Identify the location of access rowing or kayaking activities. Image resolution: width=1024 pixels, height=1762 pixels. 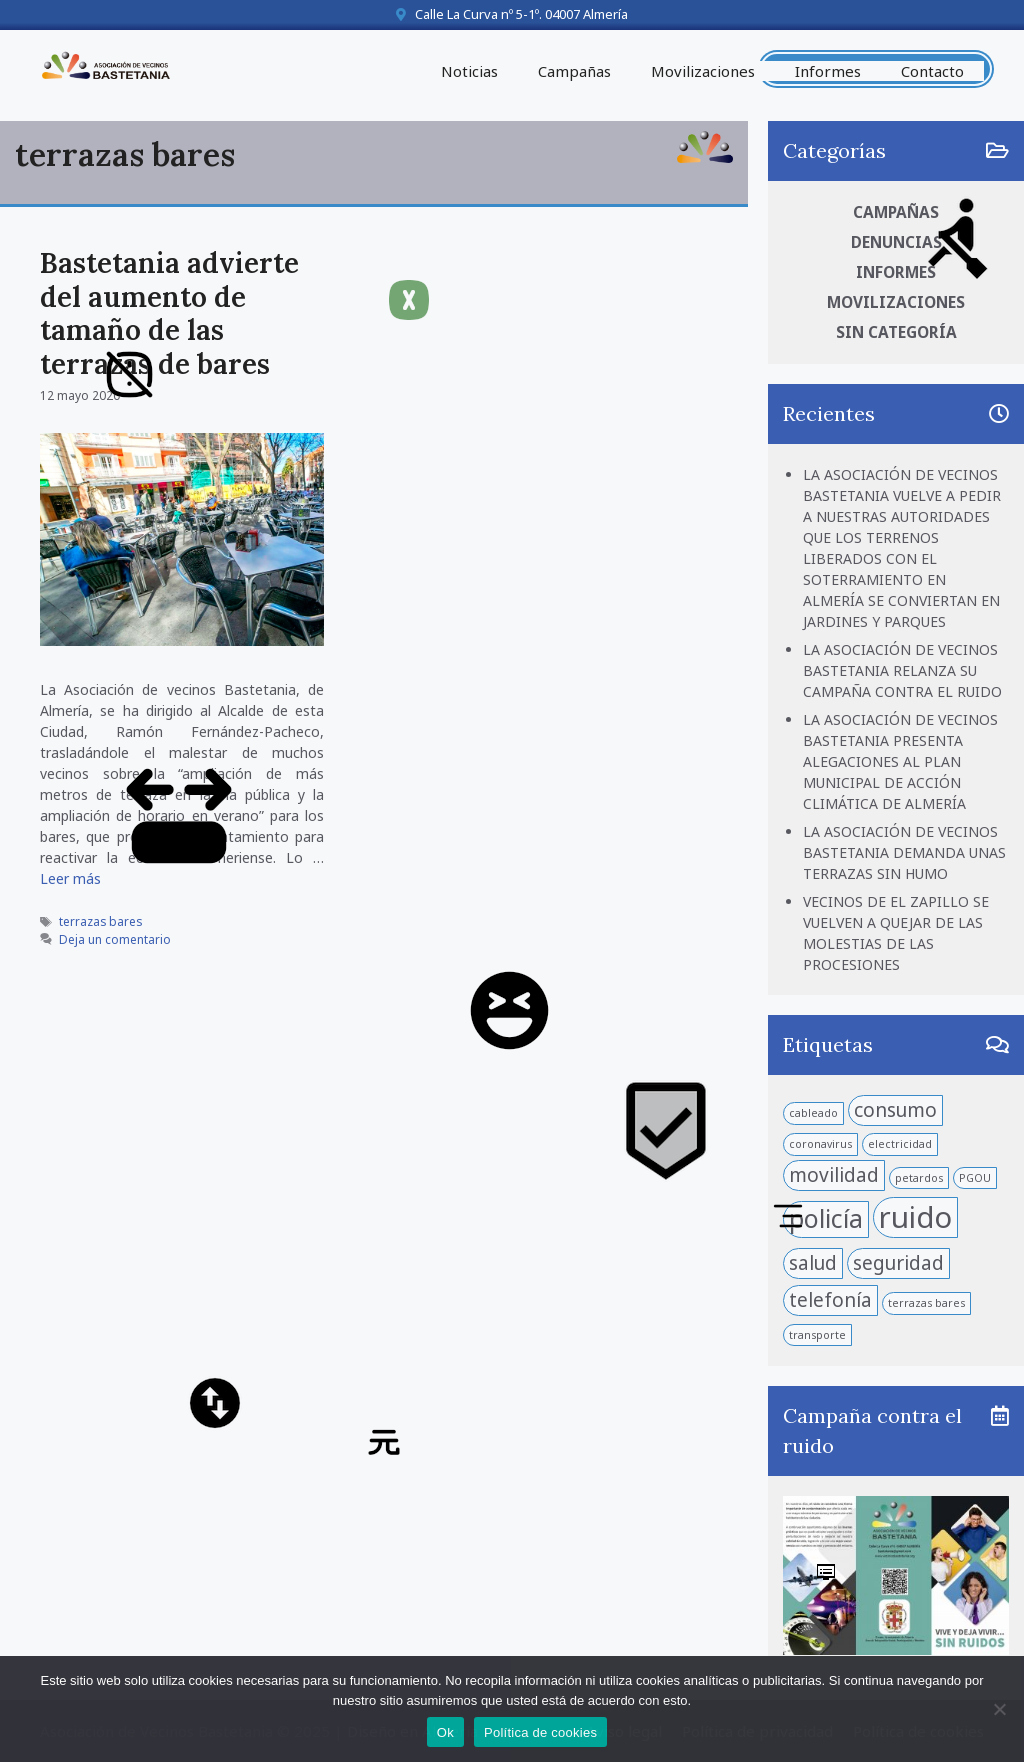
(956, 237).